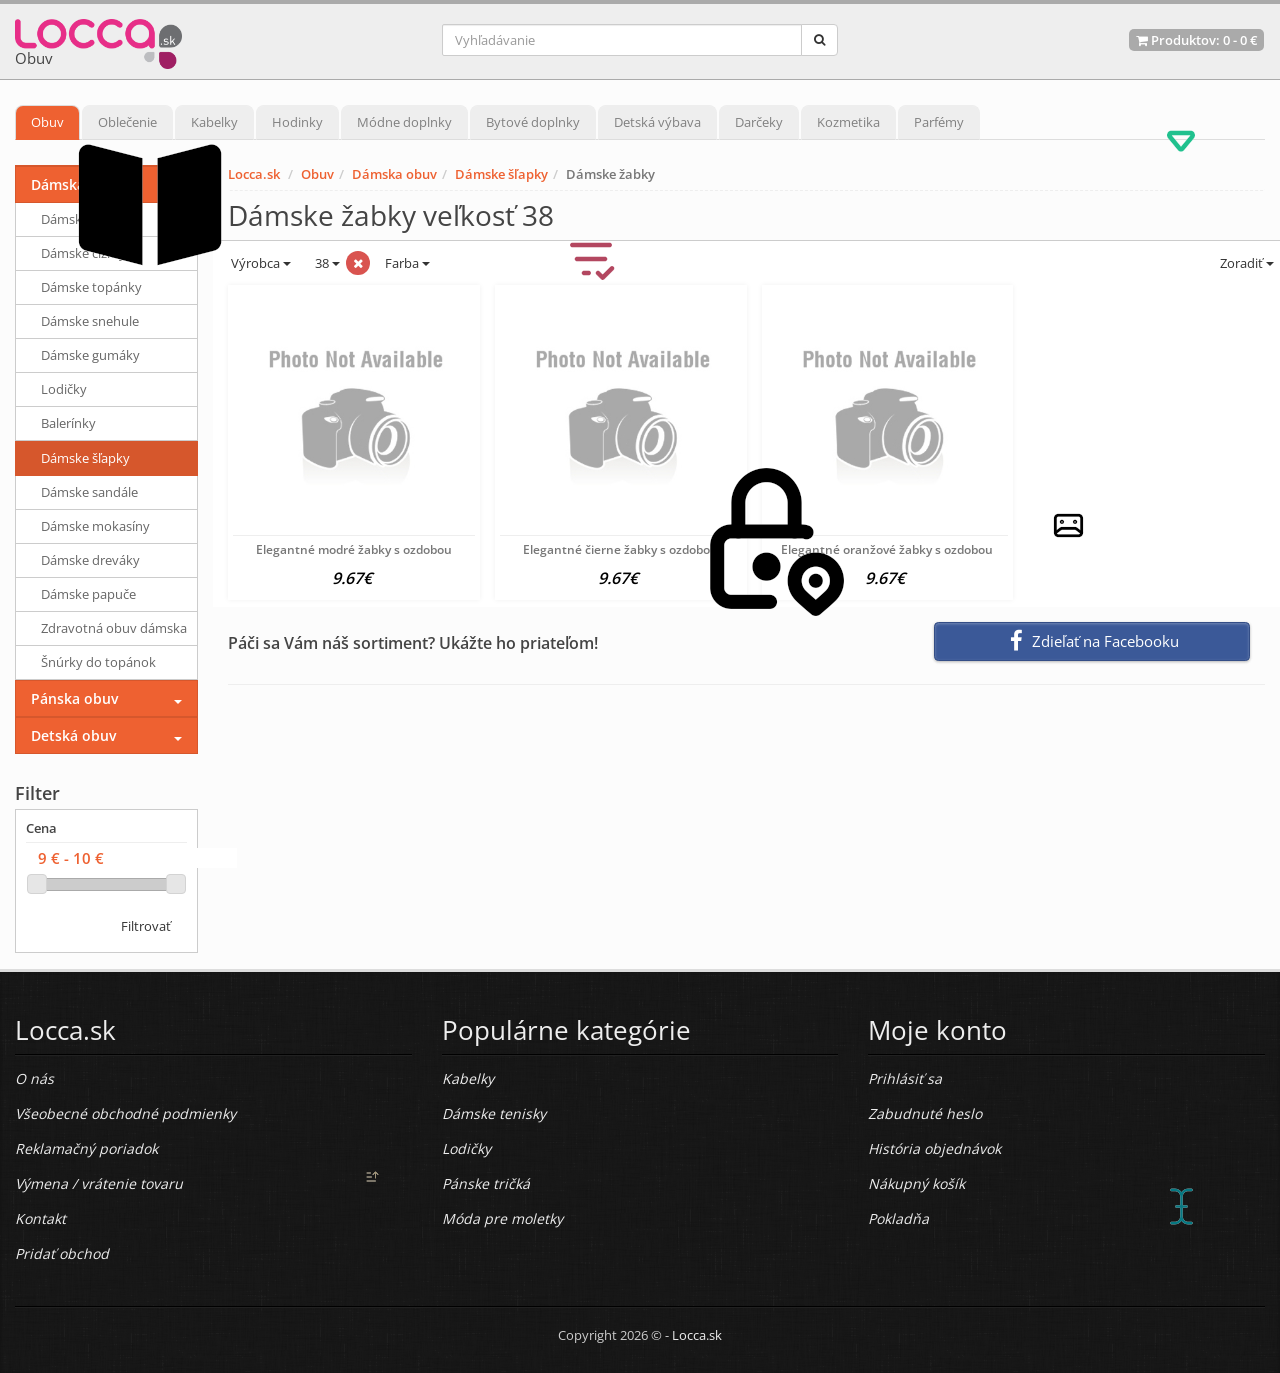 The height and width of the screenshot is (1373, 1280). I want to click on set a location-based lock or security trigger, so click(766, 538).